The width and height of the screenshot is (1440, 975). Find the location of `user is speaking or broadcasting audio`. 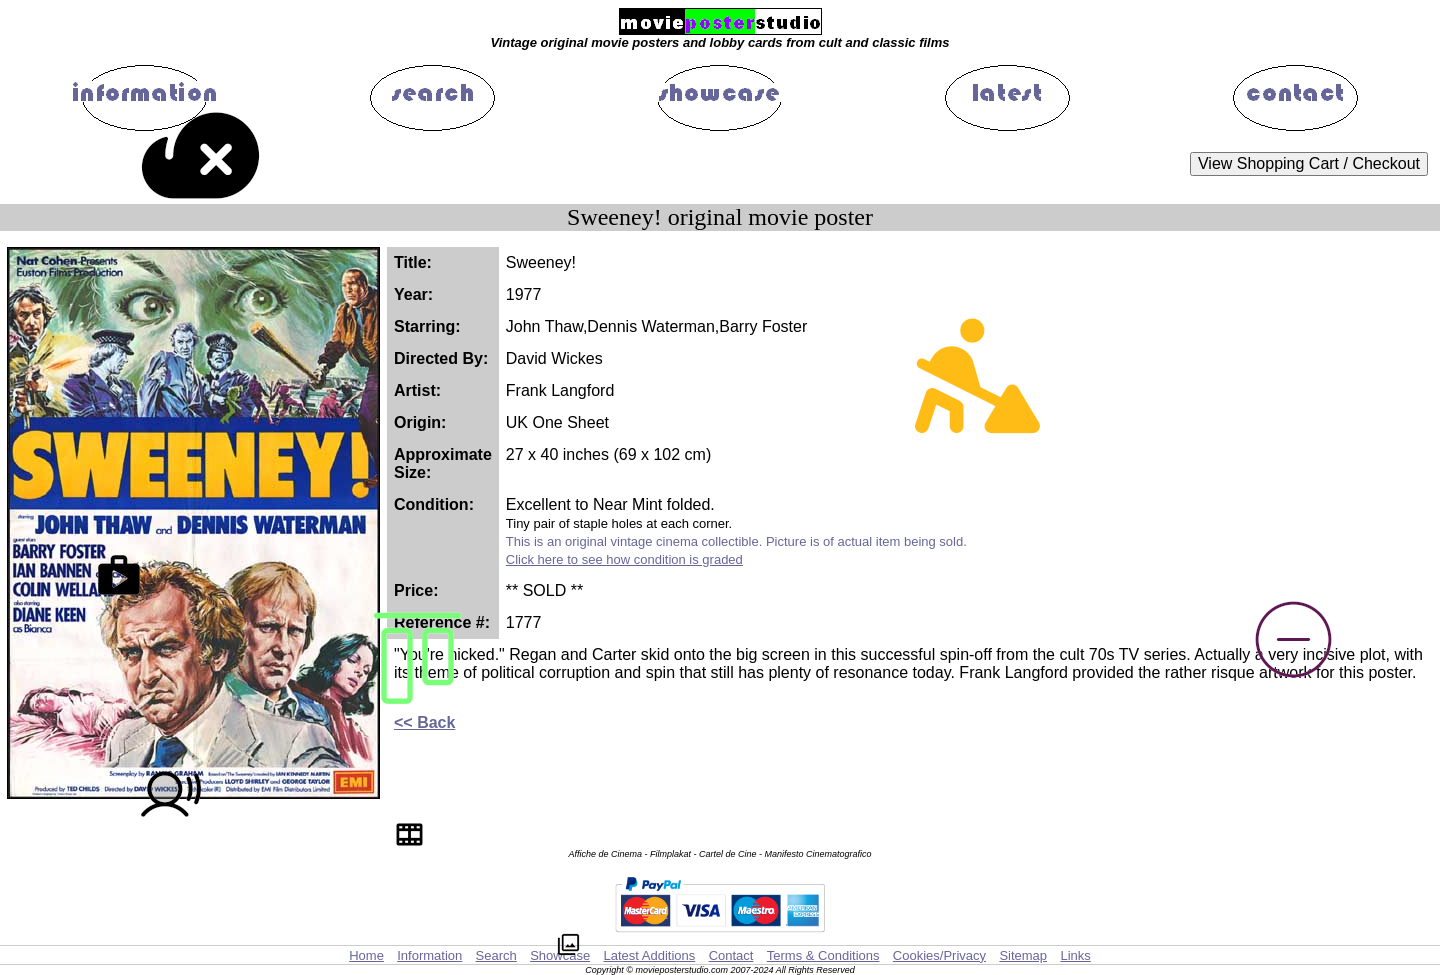

user is speaking or broadcasting audio is located at coordinates (170, 794).